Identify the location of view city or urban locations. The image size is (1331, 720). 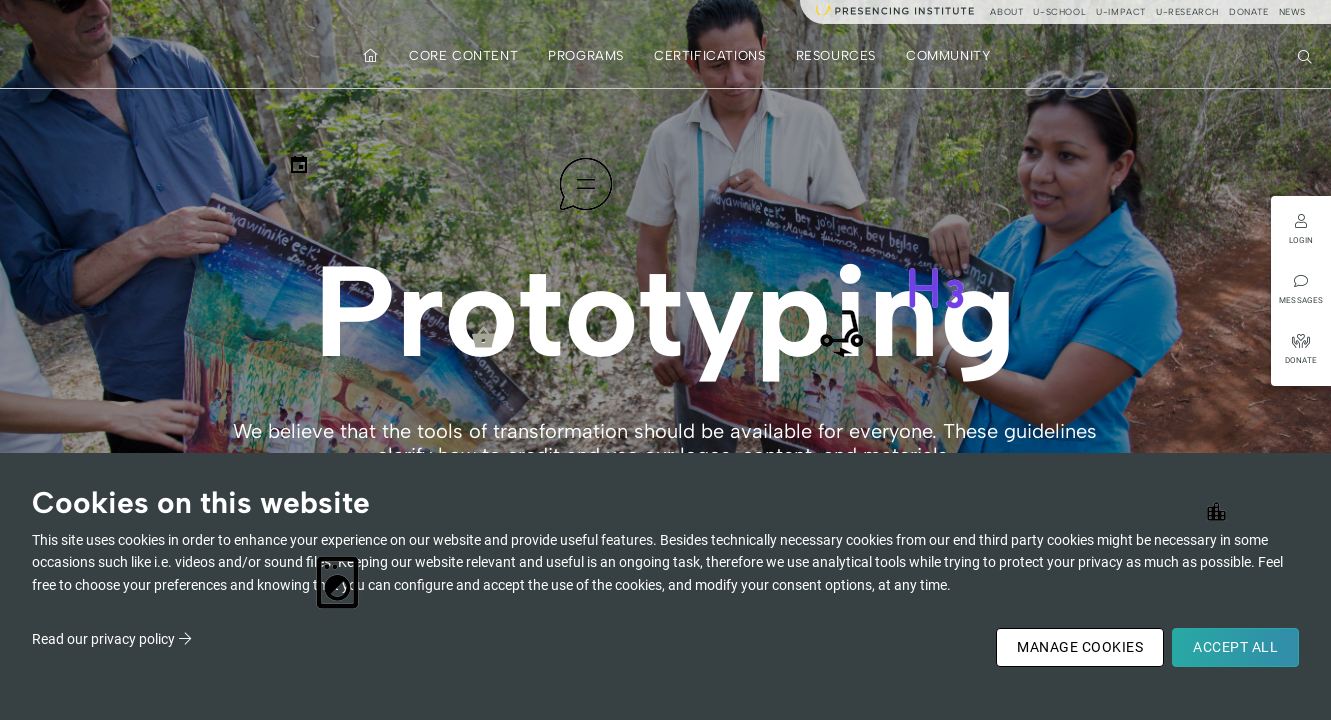
(1216, 511).